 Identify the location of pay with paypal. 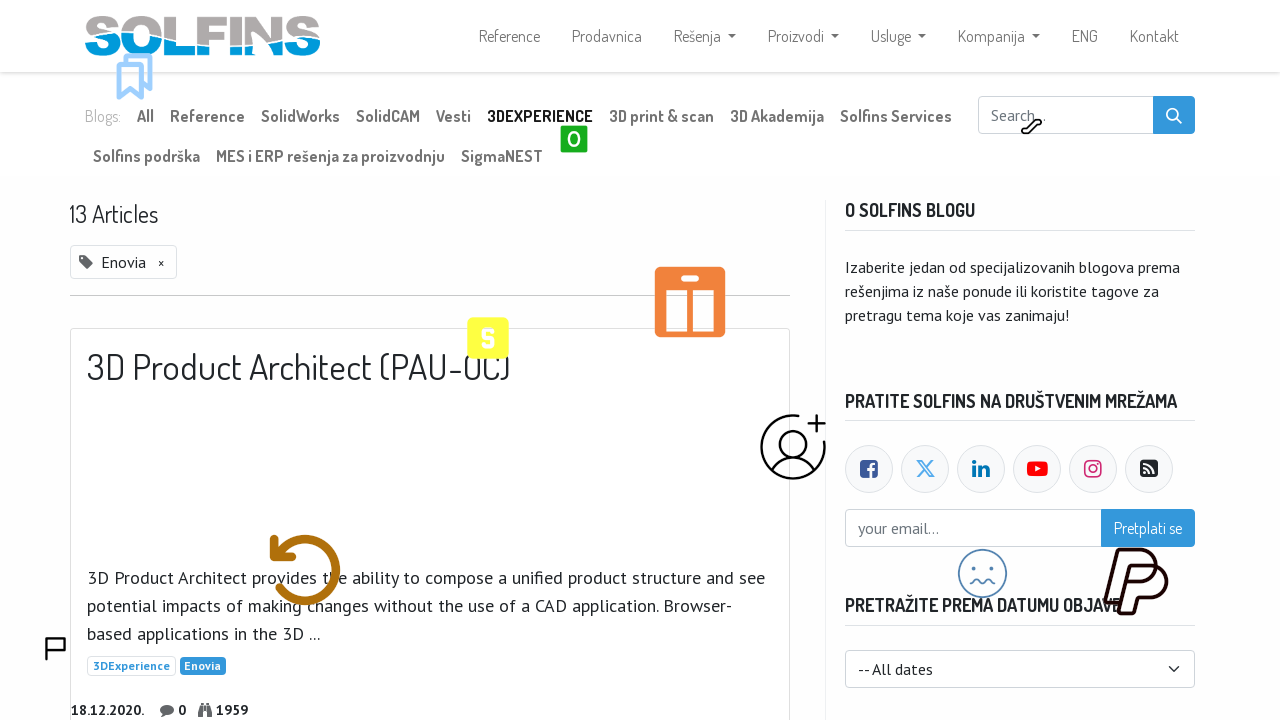
(1134, 581).